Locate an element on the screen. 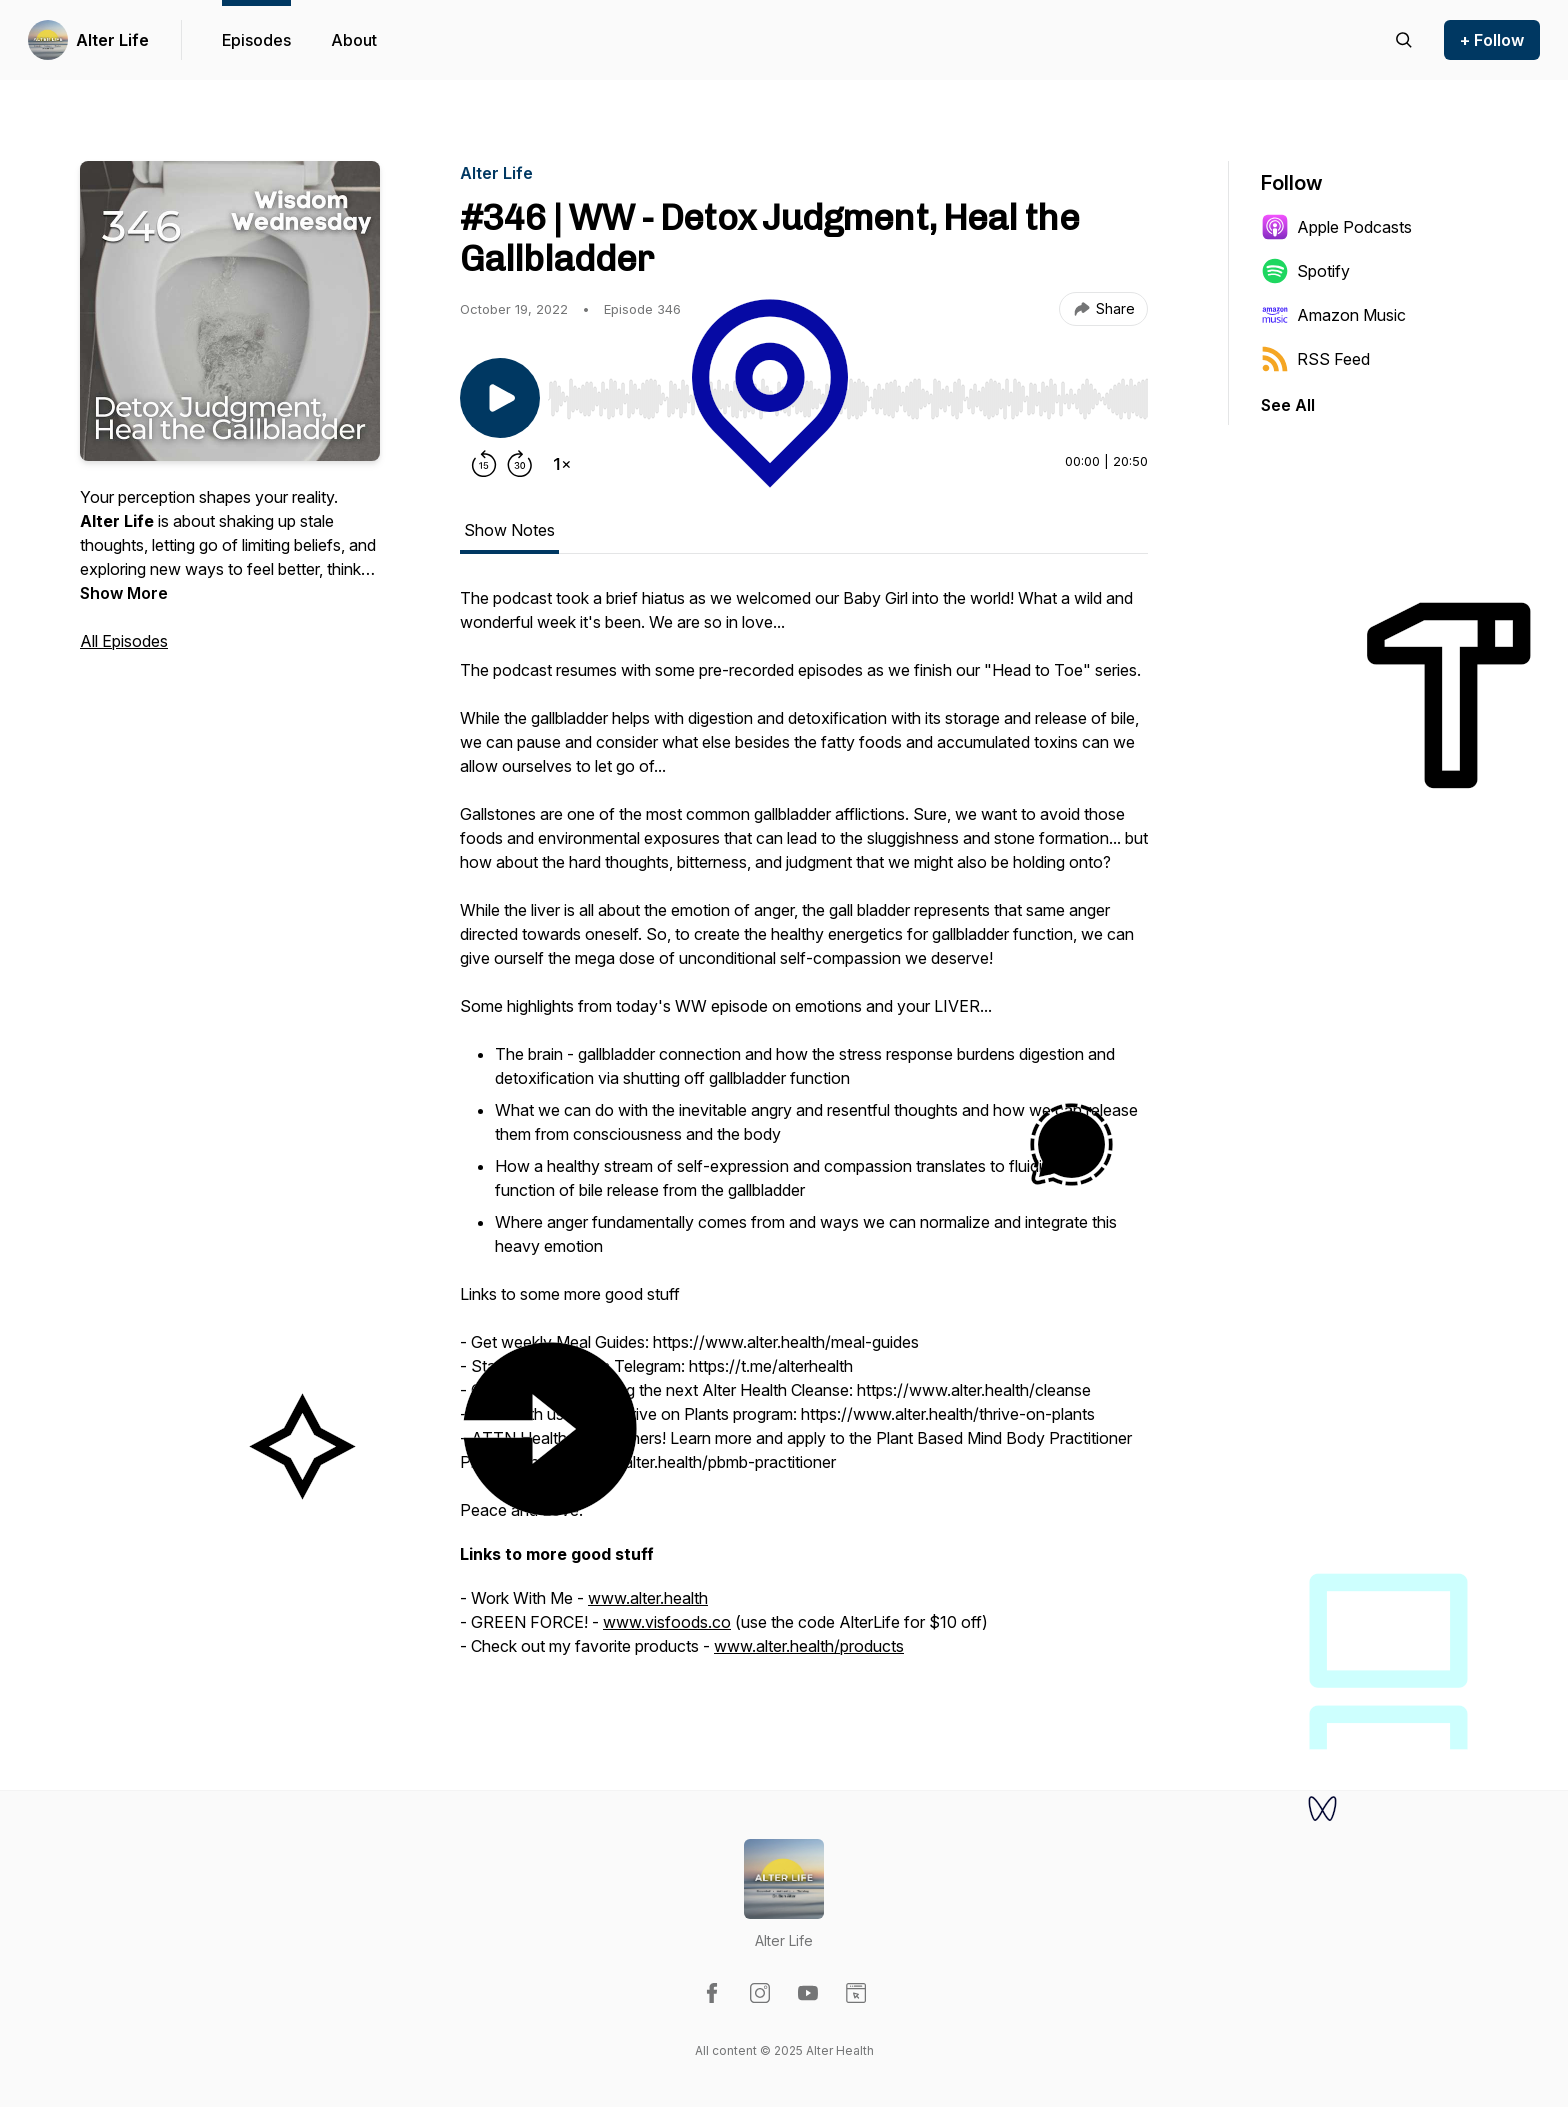 This screenshot has height=2127, width=1568. open signal messenger app is located at coordinates (1071, 1144).